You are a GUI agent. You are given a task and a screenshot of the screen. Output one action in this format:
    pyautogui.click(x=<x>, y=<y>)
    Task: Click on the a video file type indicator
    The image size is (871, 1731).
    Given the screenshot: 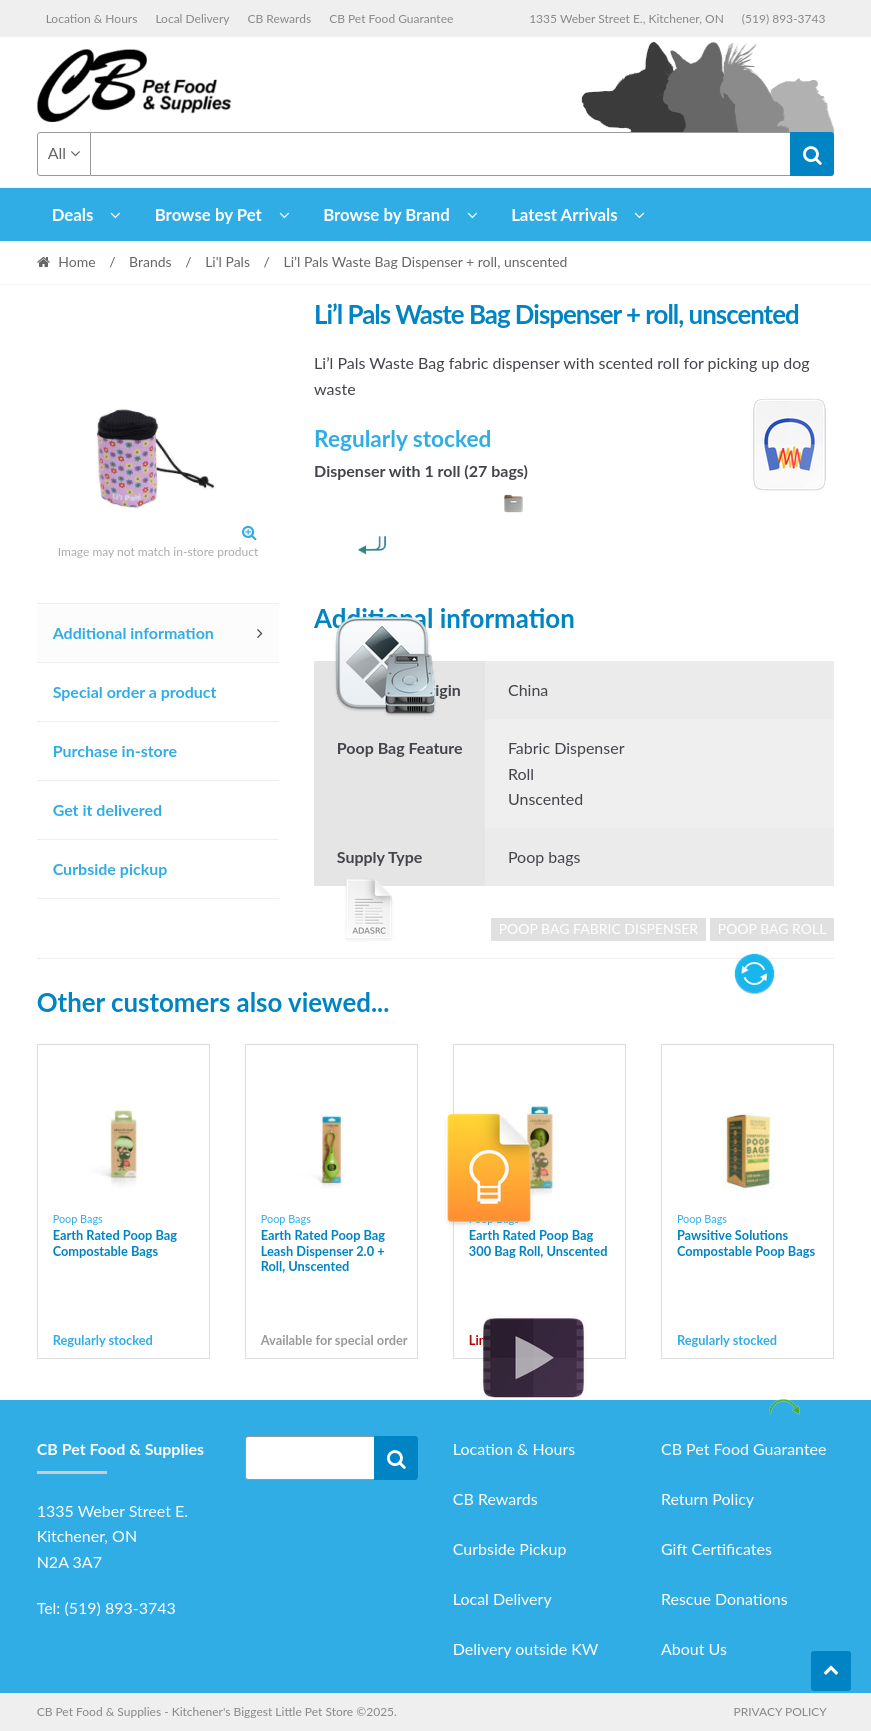 What is the action you would take?
    pyautogui.click(x=533, y=1350)
    